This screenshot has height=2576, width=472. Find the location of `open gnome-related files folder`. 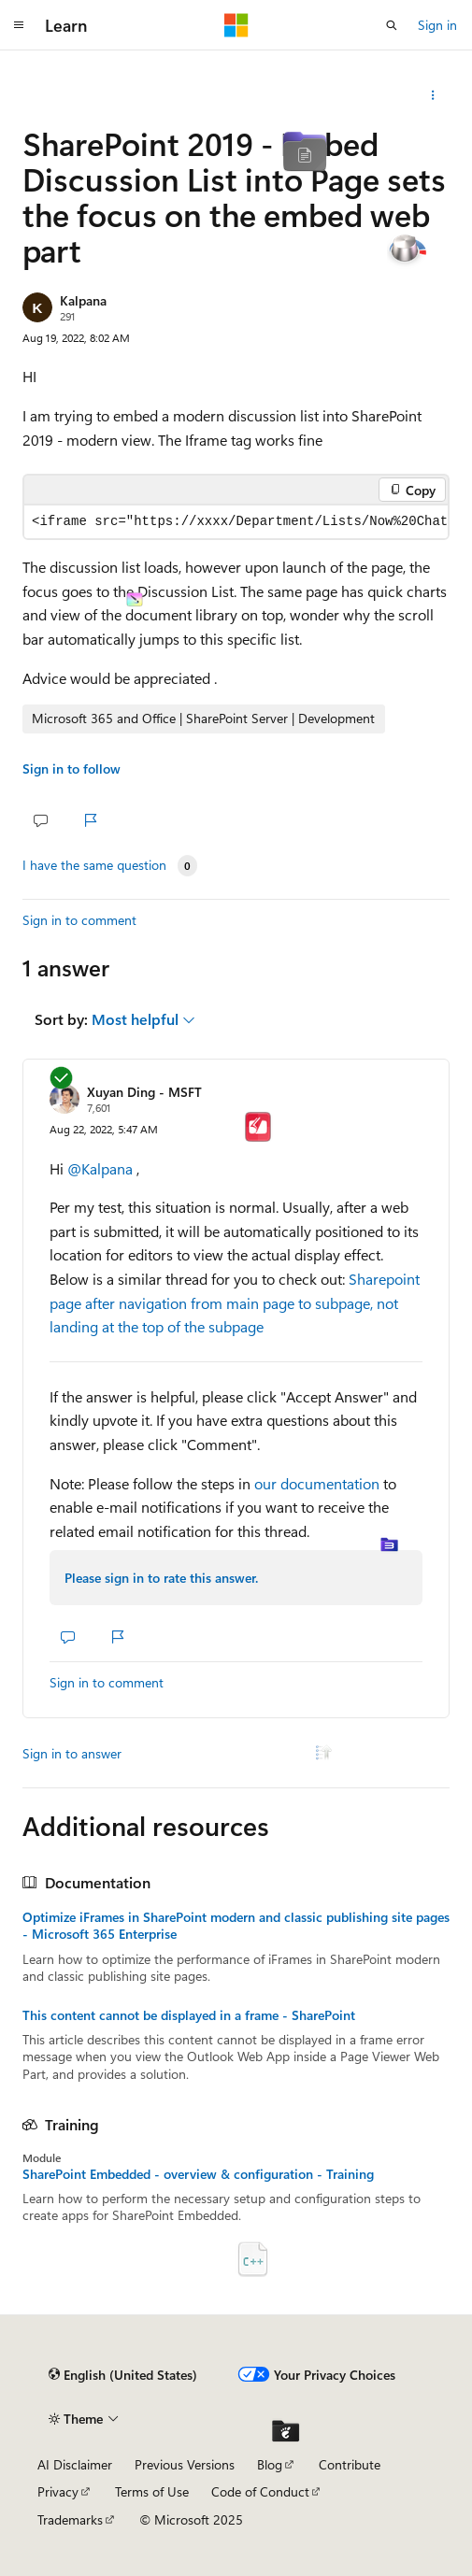

open gnome-related files folder is located at coordinates (285, 2431).